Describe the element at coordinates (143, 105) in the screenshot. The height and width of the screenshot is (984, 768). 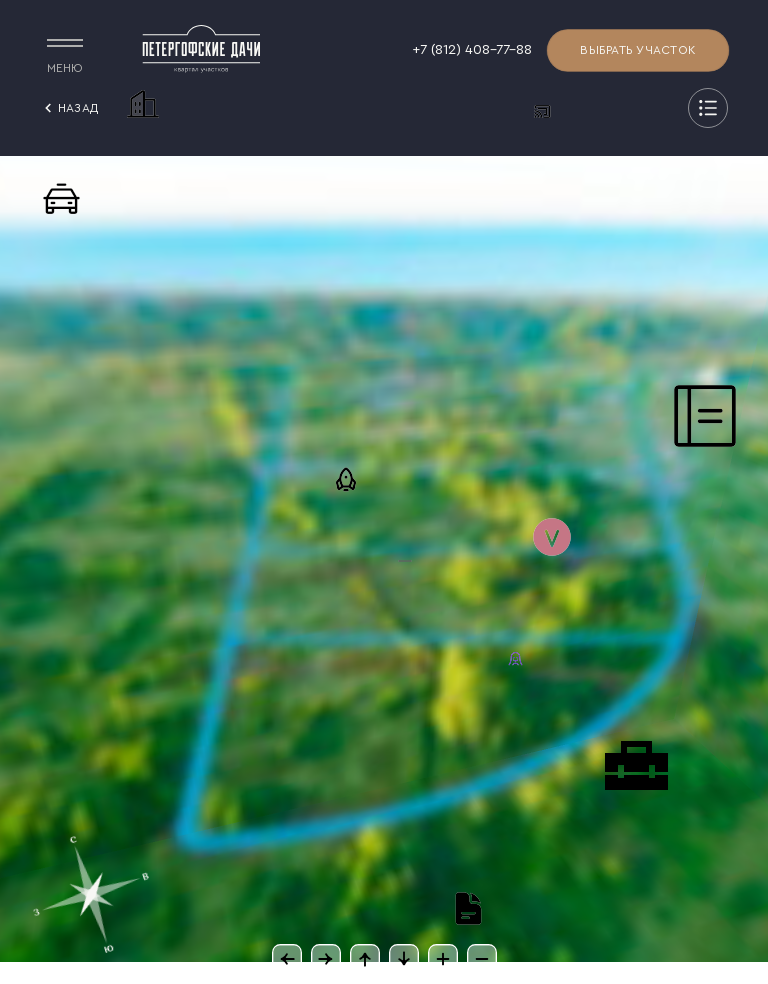
I see `view nearby buildings or properties` at that location.